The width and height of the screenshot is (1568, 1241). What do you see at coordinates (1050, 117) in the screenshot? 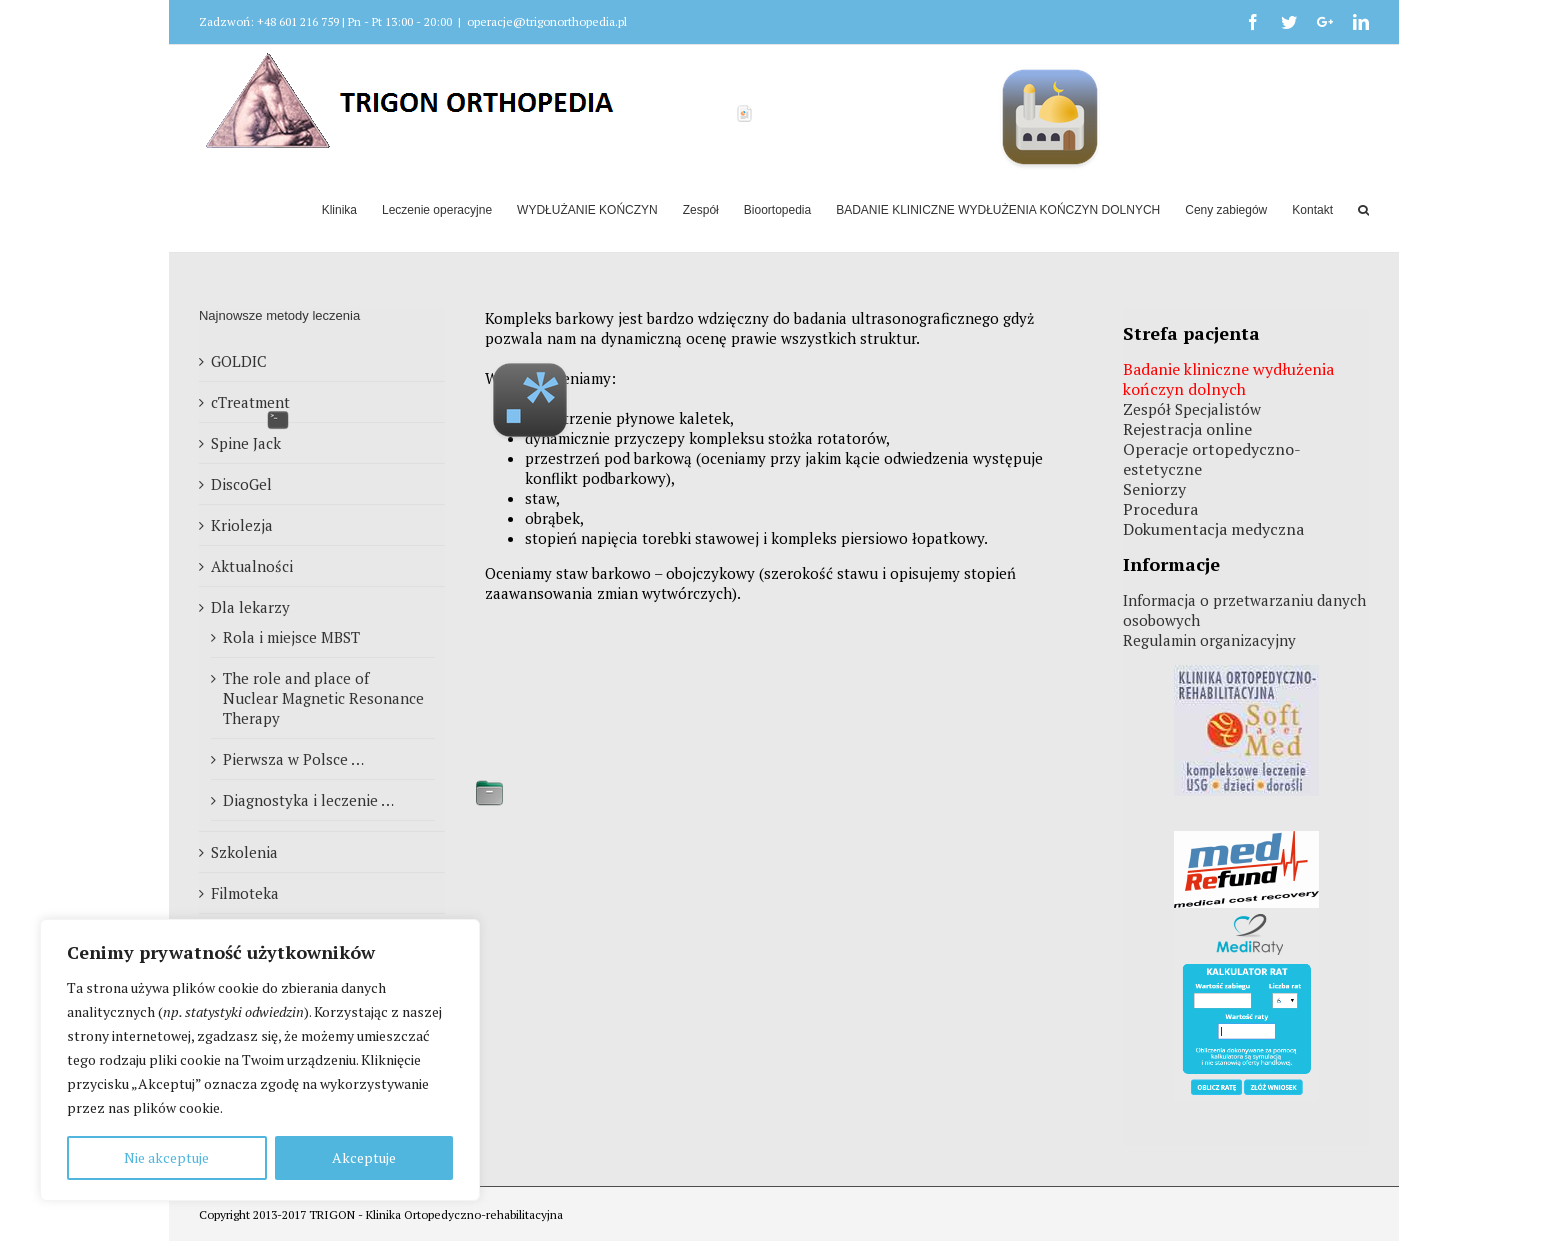
I see `open the vaktisalah islamic prayer times app` at bounding box center [1050, 117].